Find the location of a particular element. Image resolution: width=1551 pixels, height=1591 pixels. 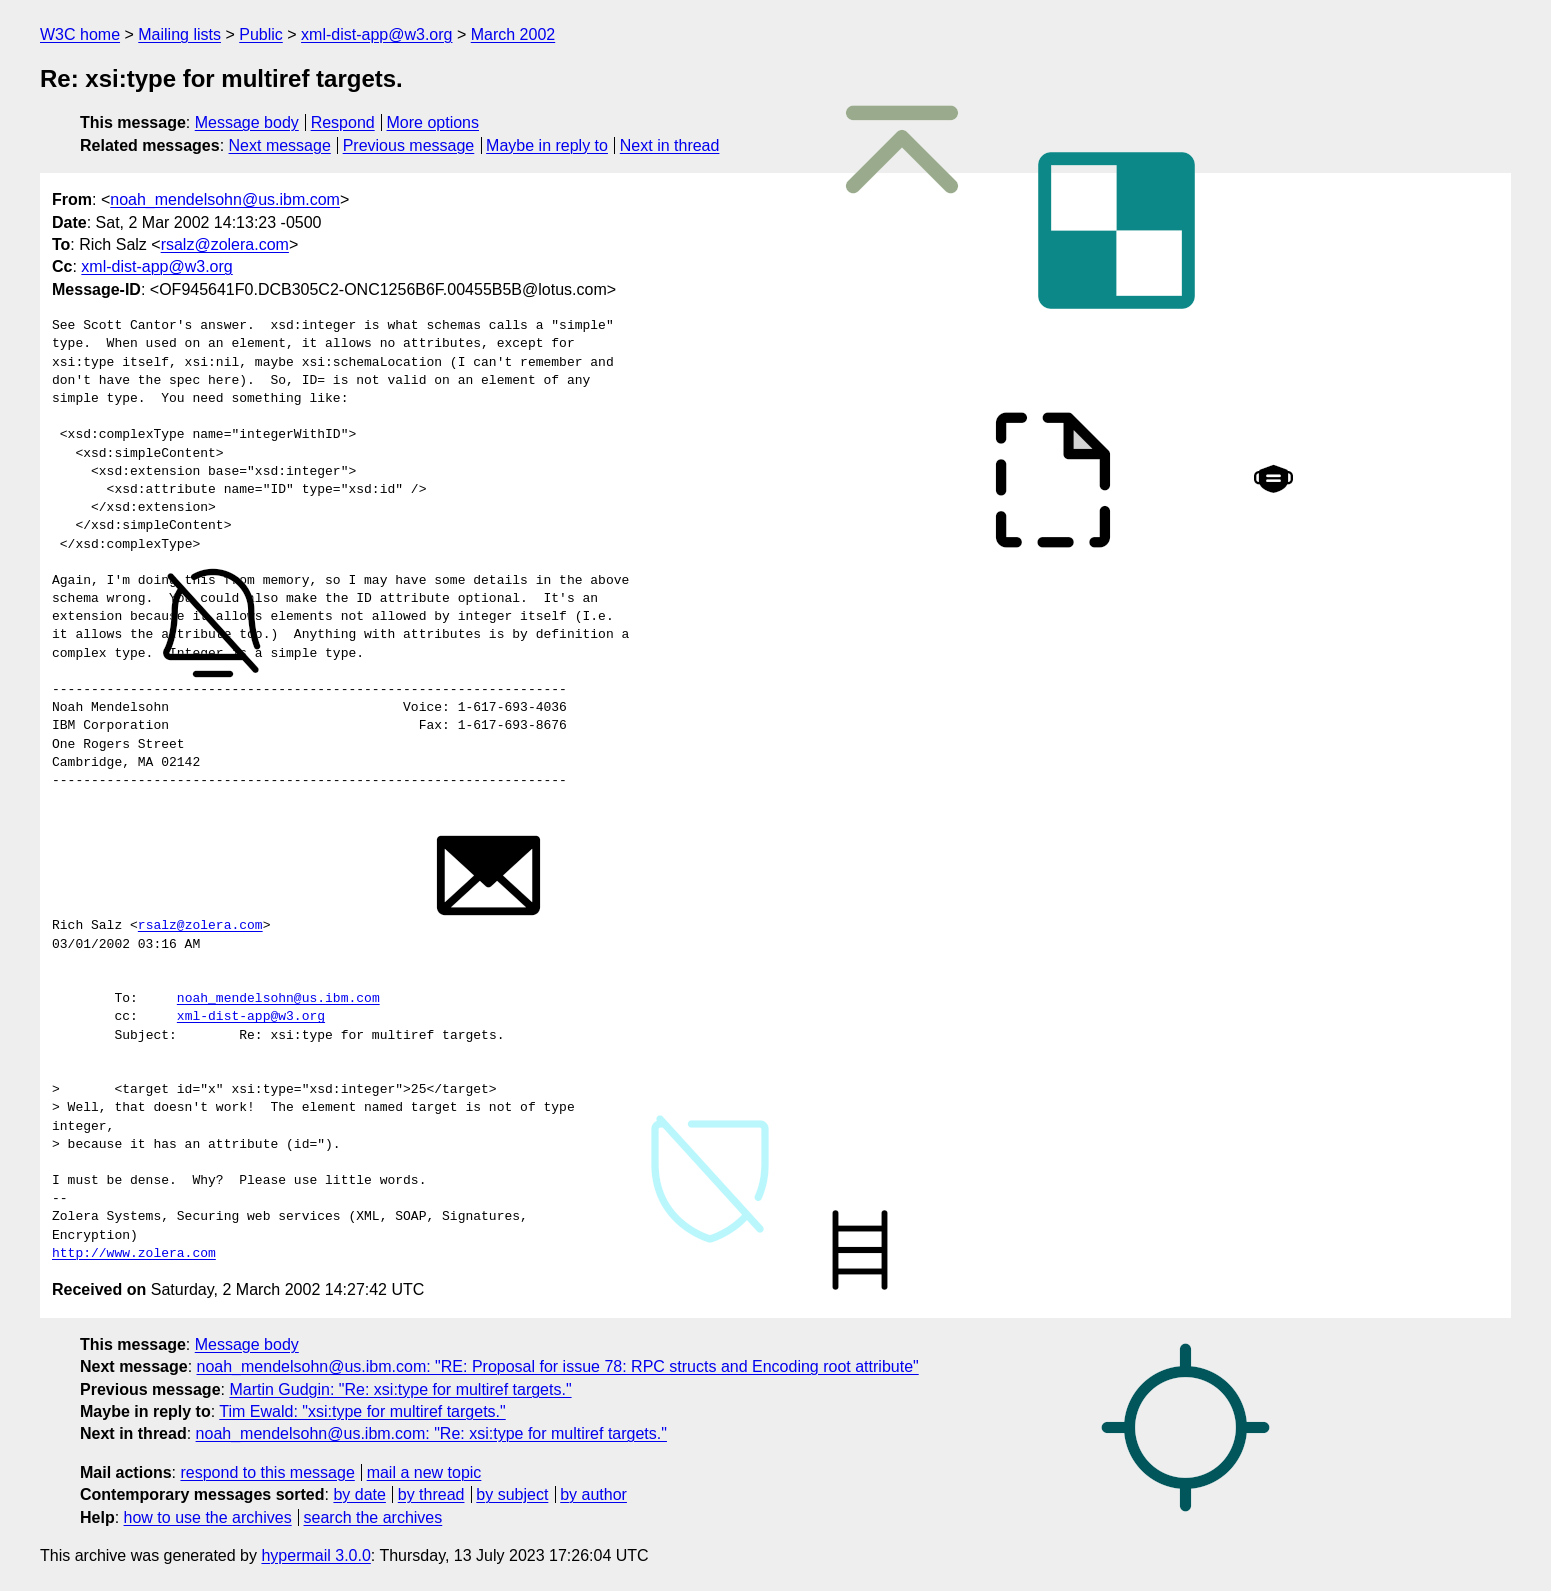

indicates mask required or health safety protocols is located at coordinates (1273, 479).